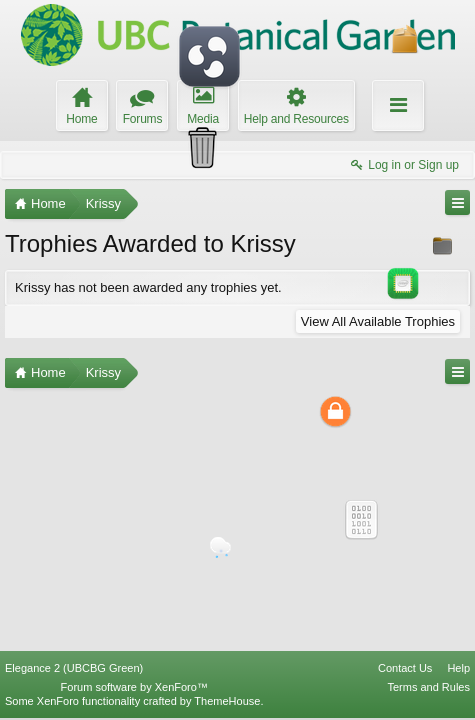  What do you see at coordinates (404, 39) in the screenshot?
I see `generic package or archive file type` at bounding box center [404, 39].